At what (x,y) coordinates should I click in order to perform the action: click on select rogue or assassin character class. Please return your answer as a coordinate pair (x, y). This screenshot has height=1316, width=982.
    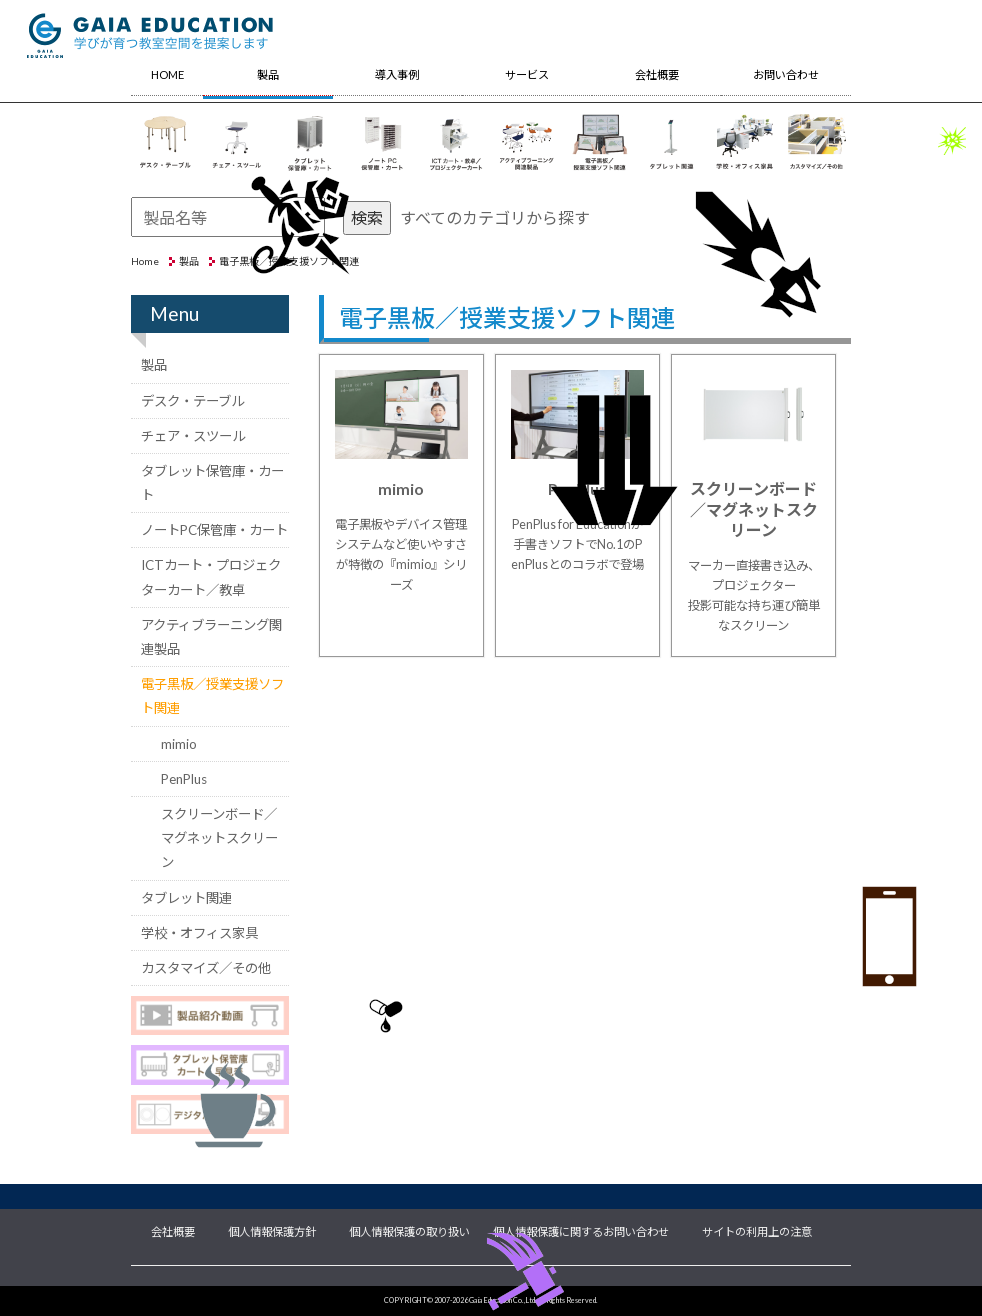
    Looking at the image, I should click on (300, 225).